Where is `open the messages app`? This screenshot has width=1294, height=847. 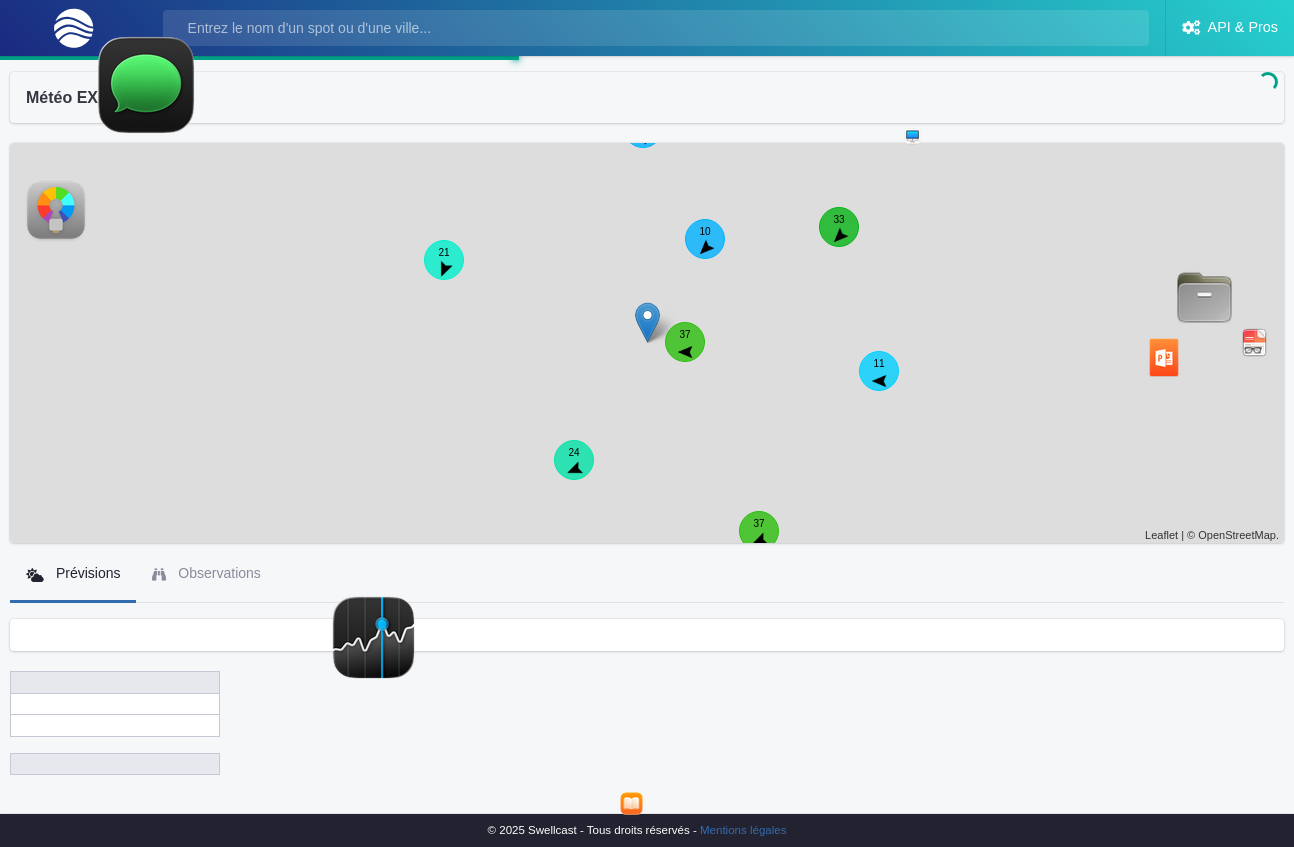 open the messages app is located at coordinates (146, 85).